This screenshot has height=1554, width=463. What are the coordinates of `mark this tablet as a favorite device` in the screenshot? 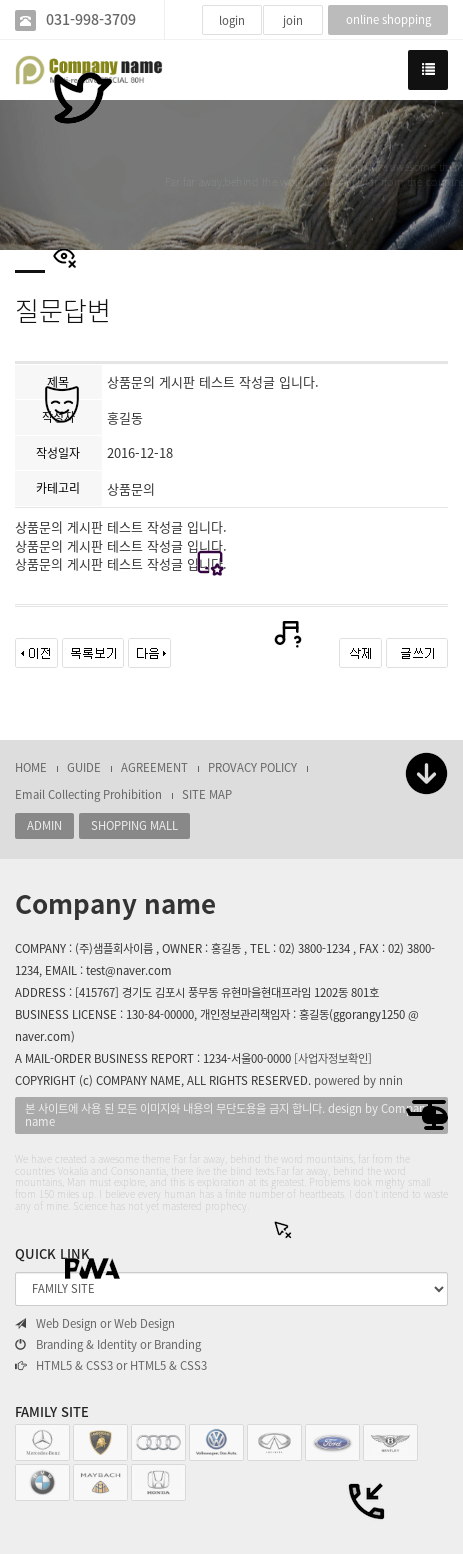 It's located at (210, 562).